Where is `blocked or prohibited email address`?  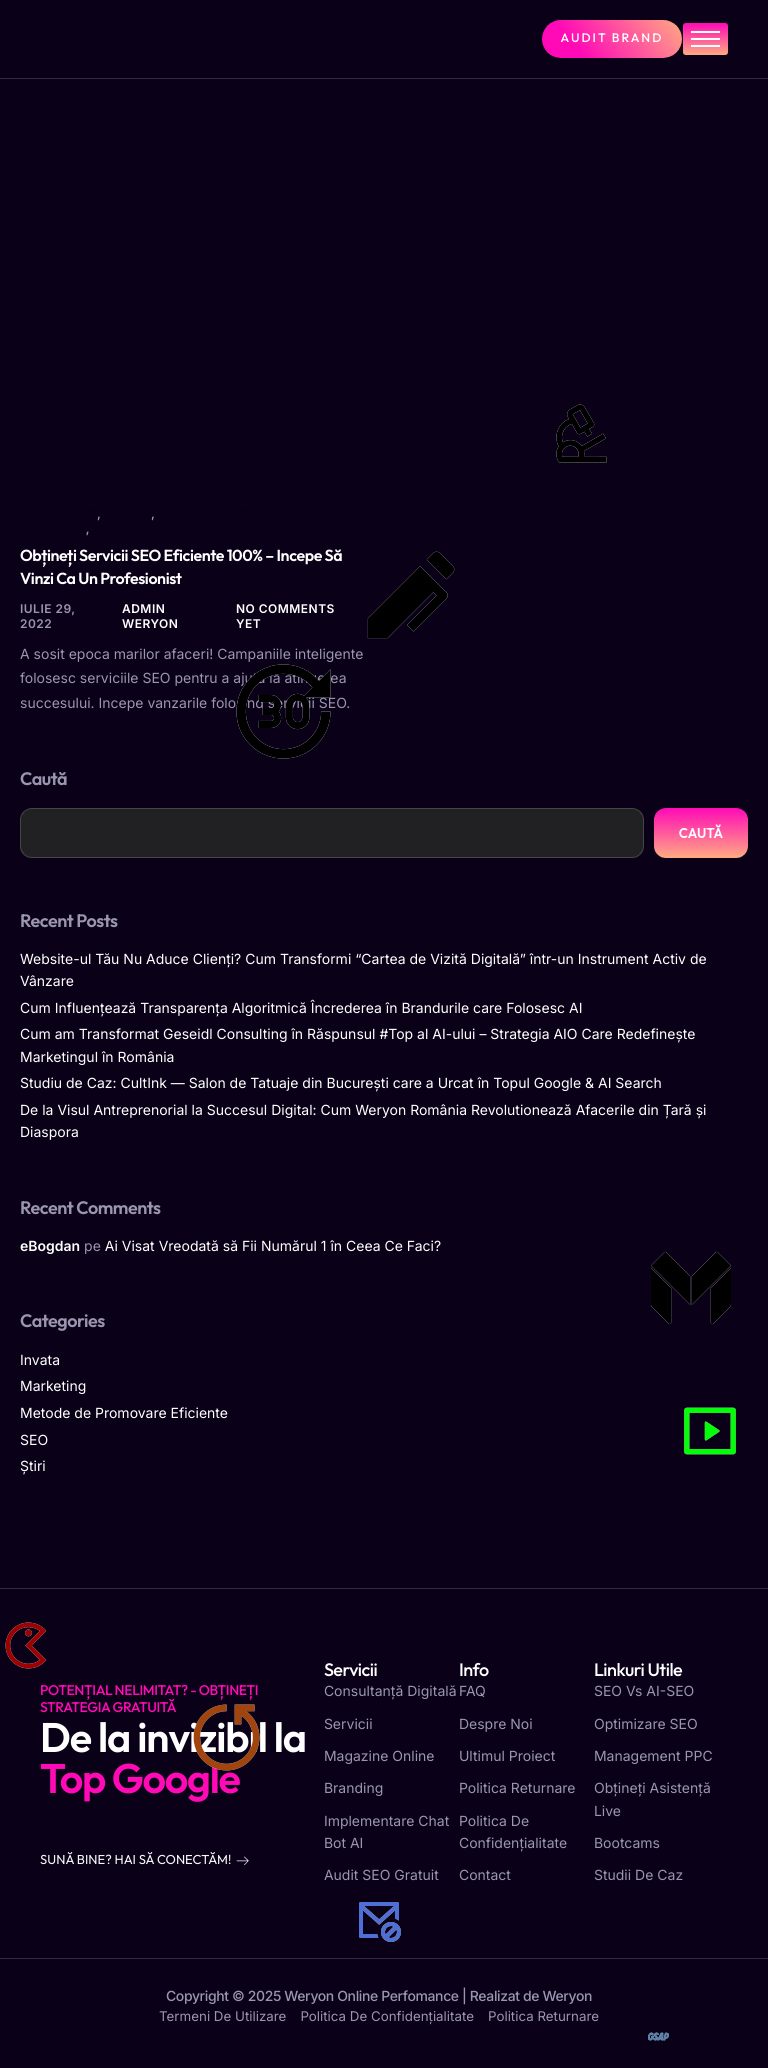
blocked or prohibited email address is located at coordinates (379, 1920).